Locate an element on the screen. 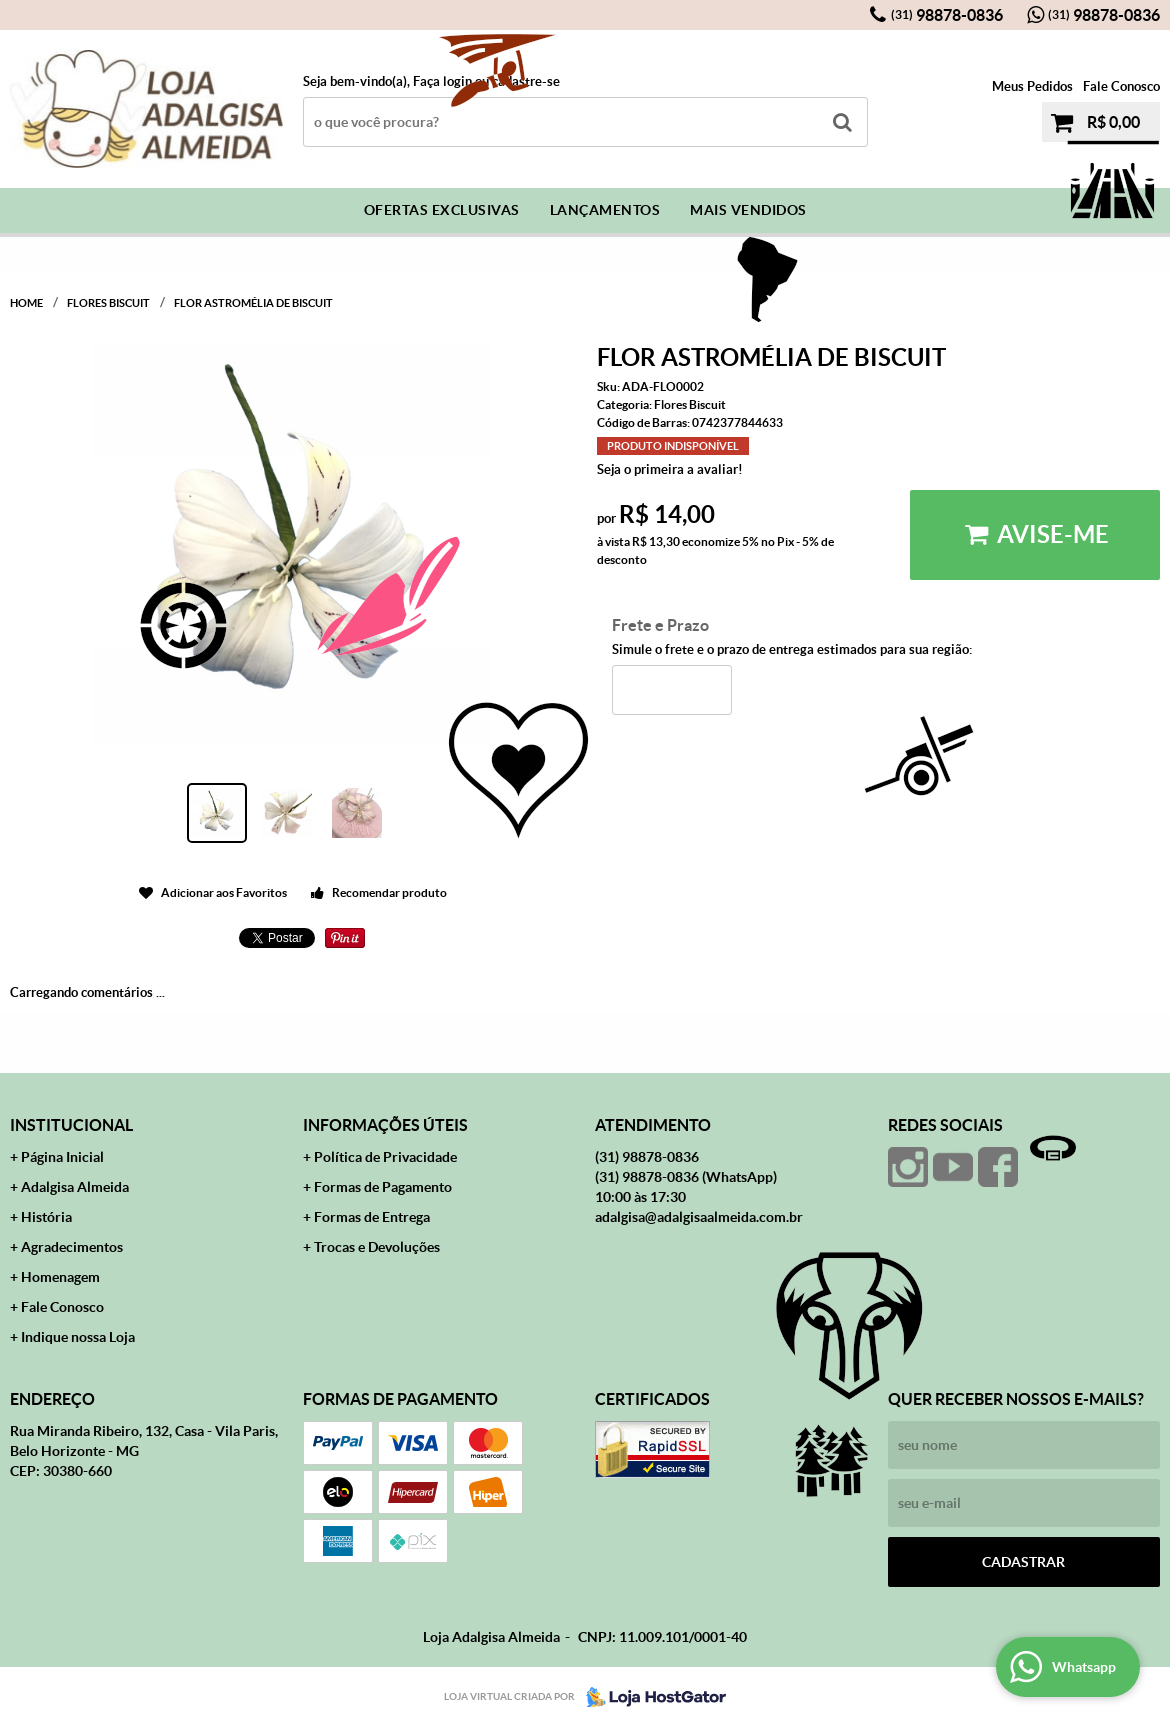 The height and width of the screenshot is (1727, 1170). access demon or boss enemy profile is located at coordinates (849, 1326).